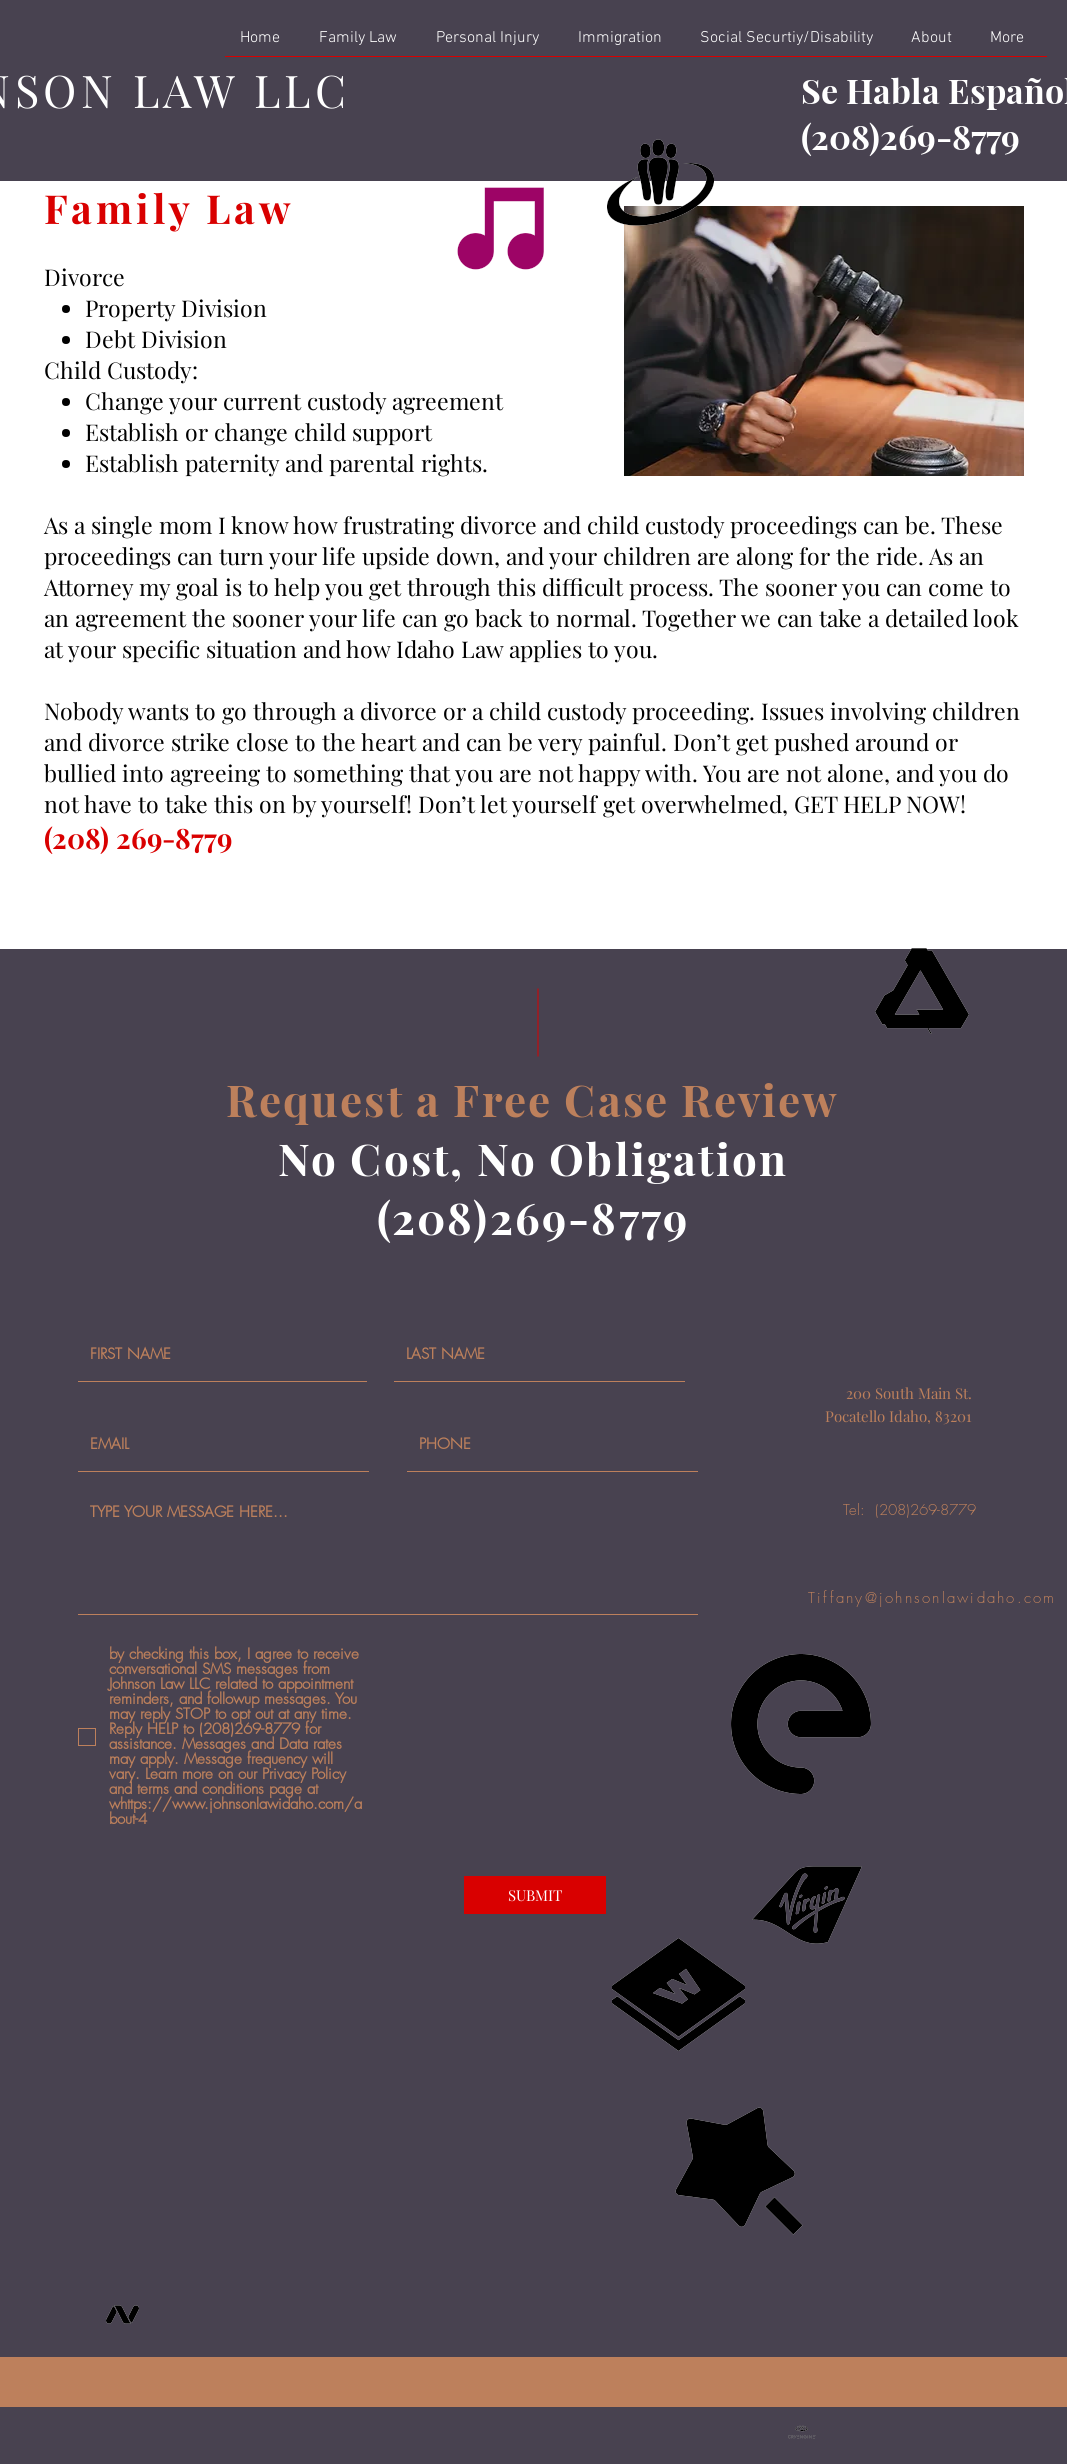  I want to click on visit the CryEngine website or documentation, so click(802, 2432).